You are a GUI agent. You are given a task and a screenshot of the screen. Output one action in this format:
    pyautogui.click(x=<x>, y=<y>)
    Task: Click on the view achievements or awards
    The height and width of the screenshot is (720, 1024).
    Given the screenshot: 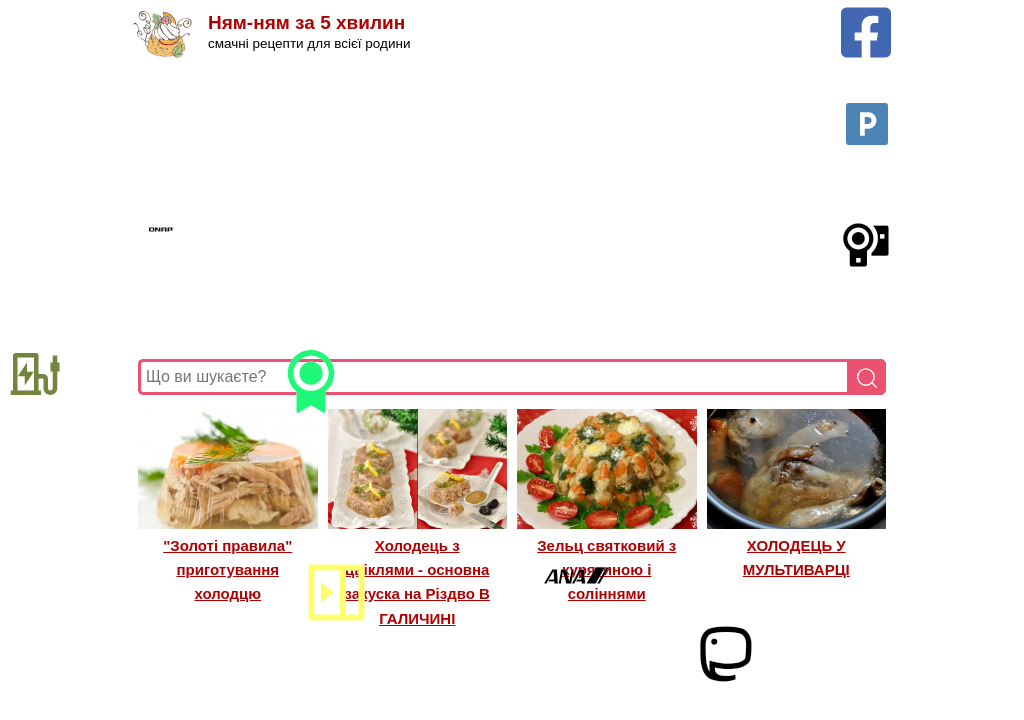 What is the action you would take?
    pyautogui.click(x=311, y=382)
    